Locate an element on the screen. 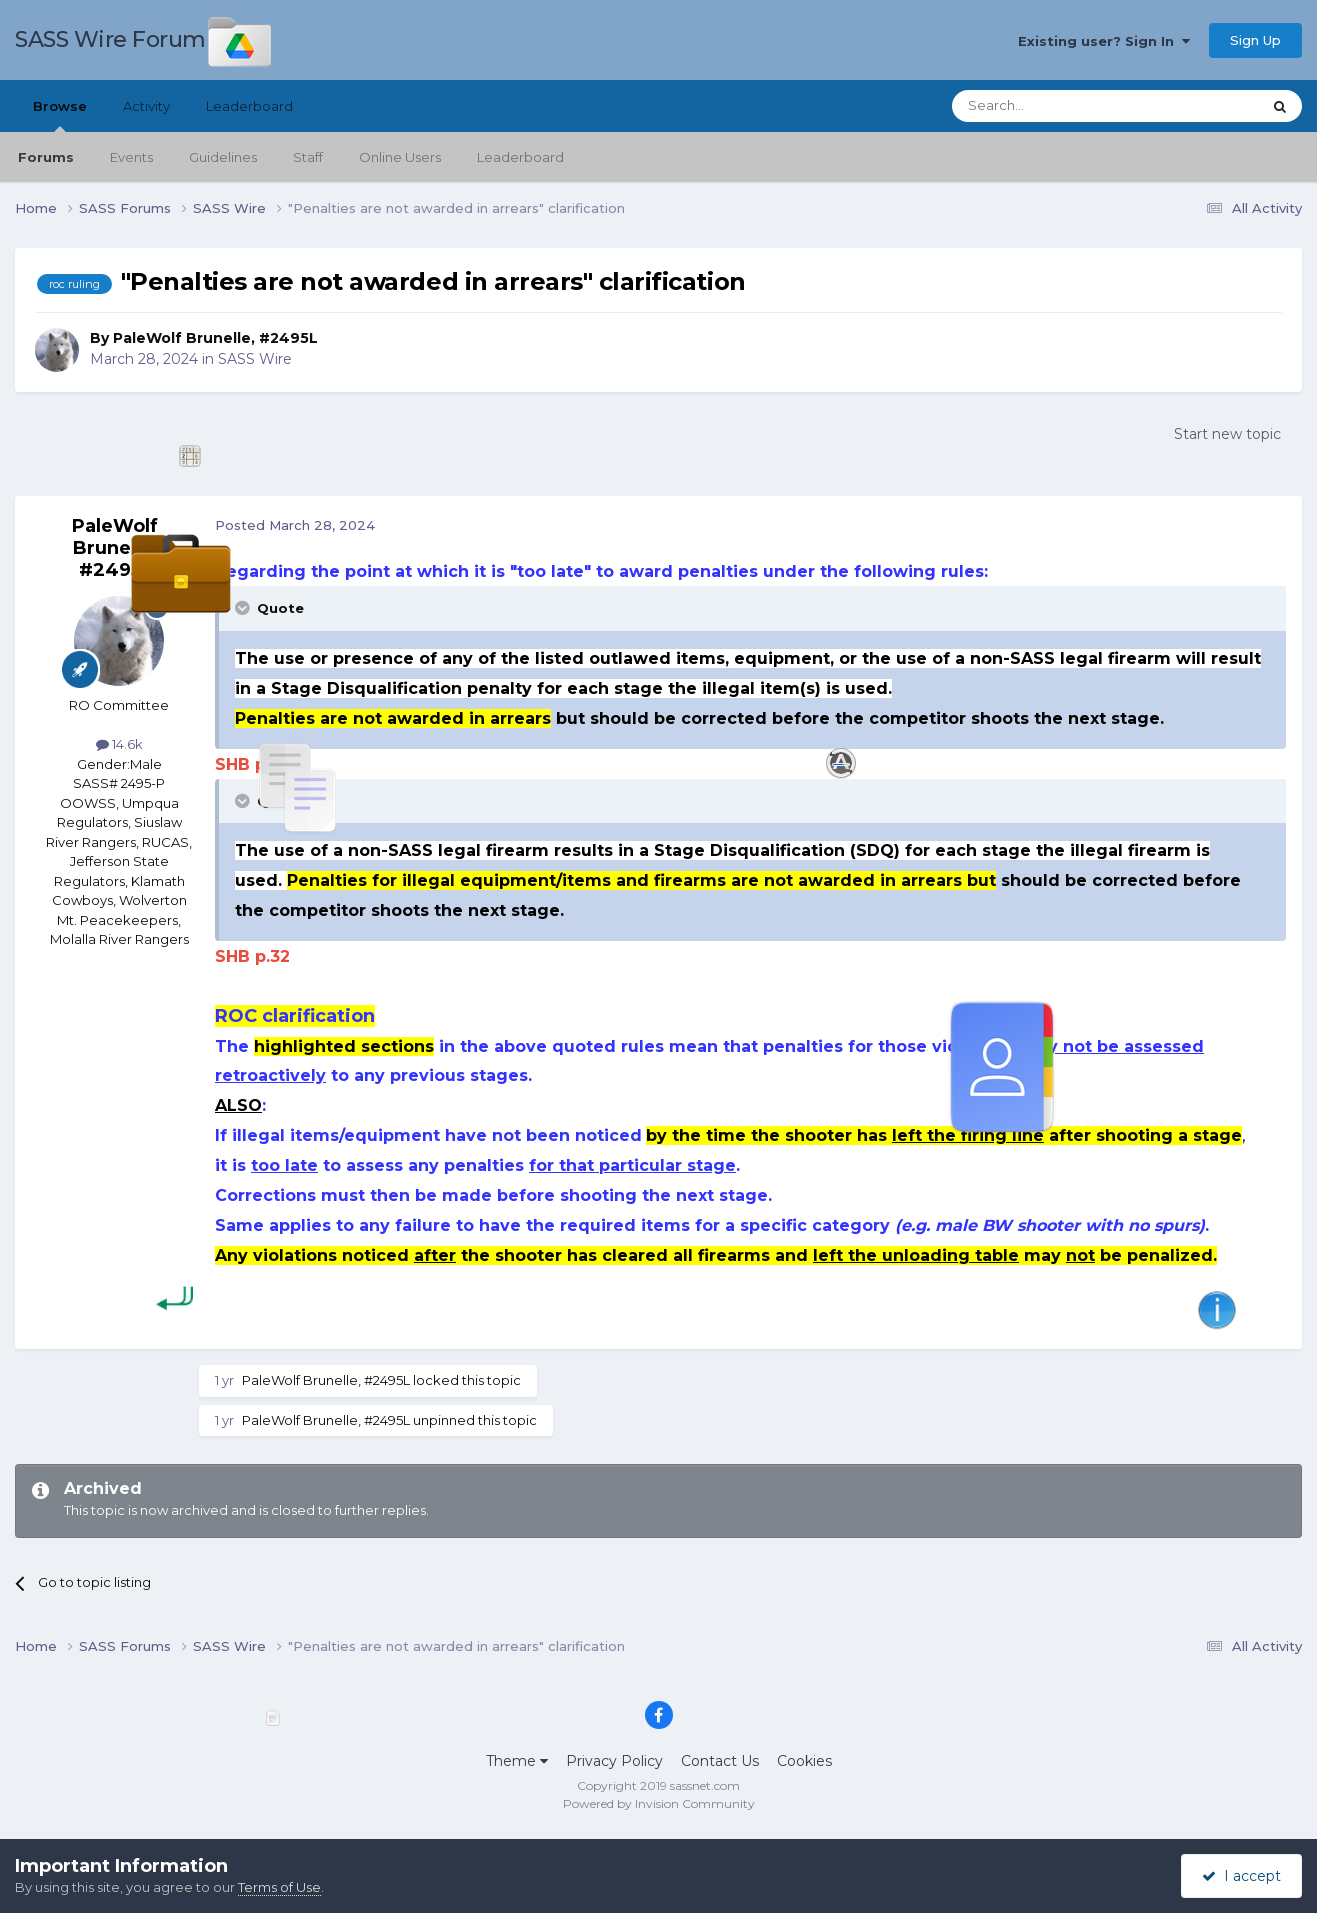 This screenshot has width=1317, height=1913. open a script or code file is located at coordinates (273, 1718).